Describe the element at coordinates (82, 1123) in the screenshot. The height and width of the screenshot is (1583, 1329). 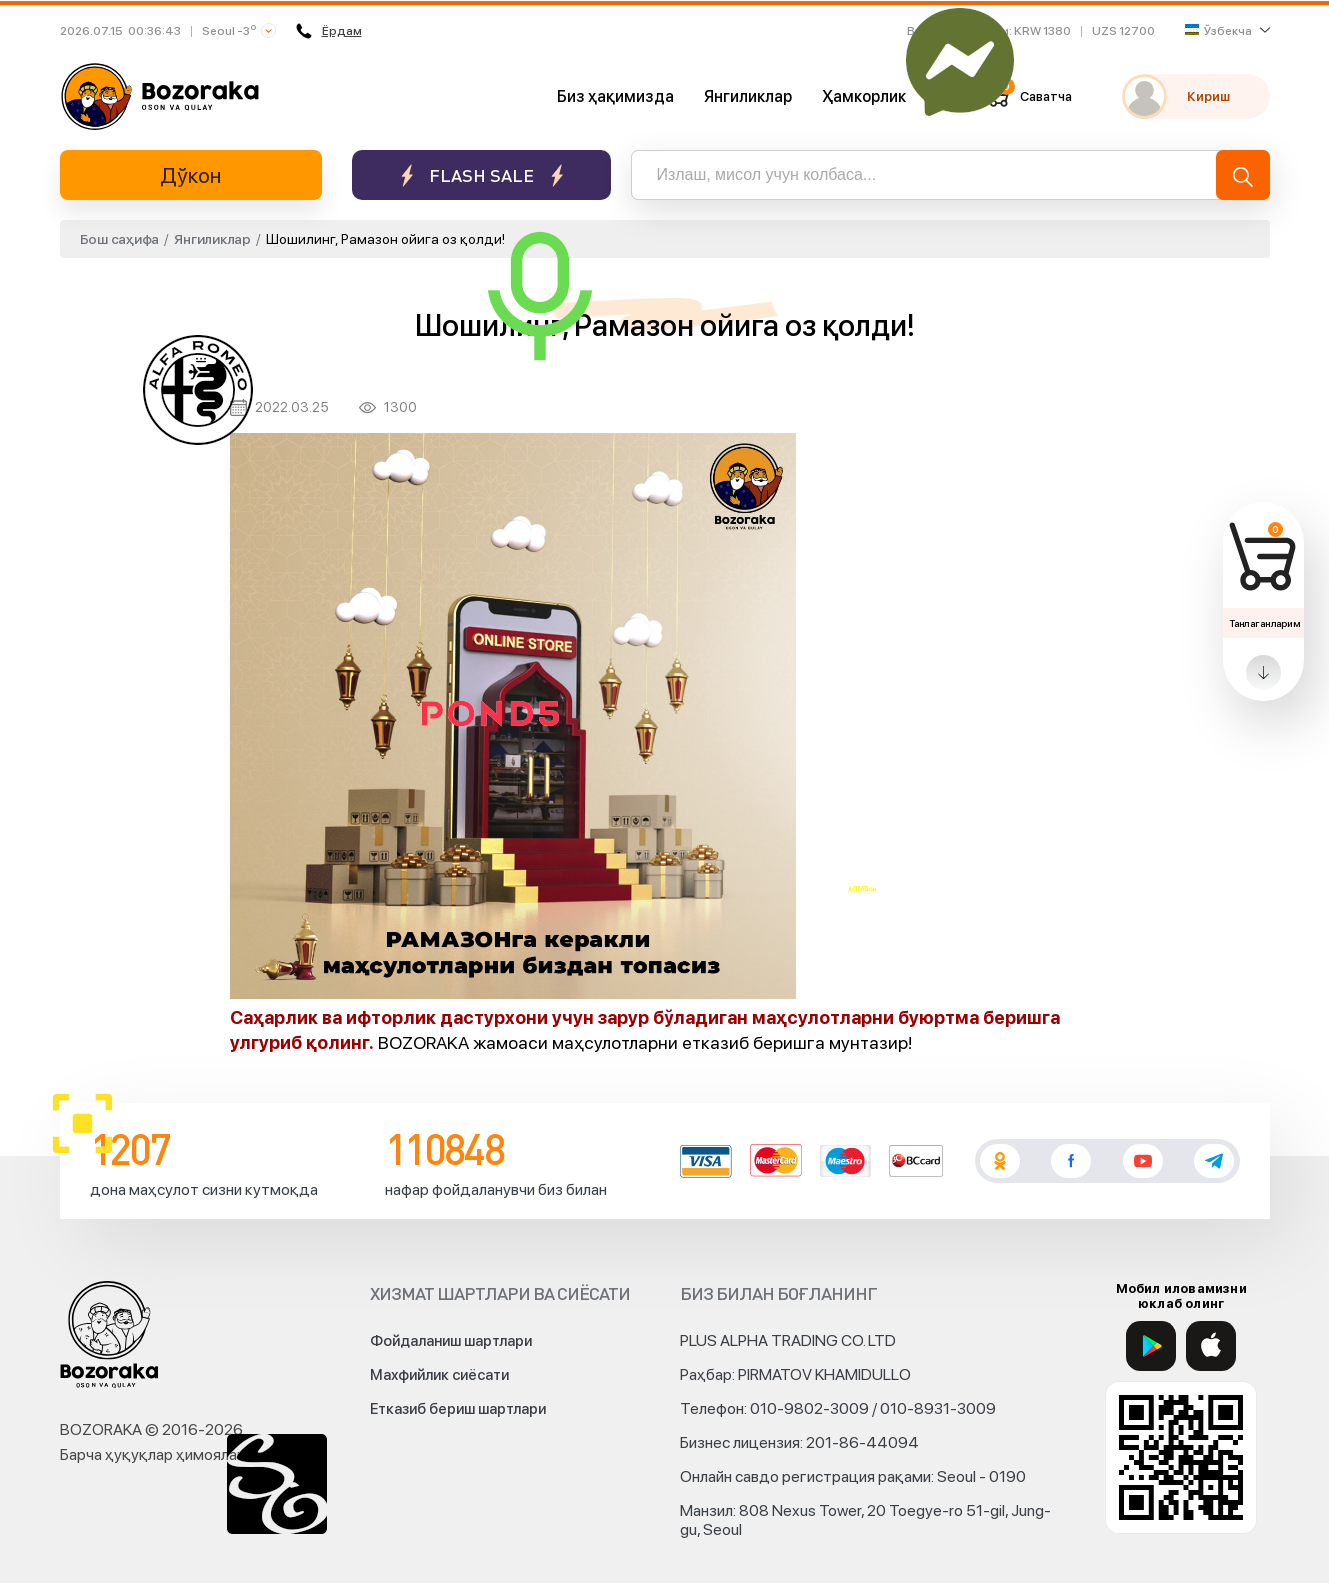
I see `enable focus mode to minimize distractions` at that location.